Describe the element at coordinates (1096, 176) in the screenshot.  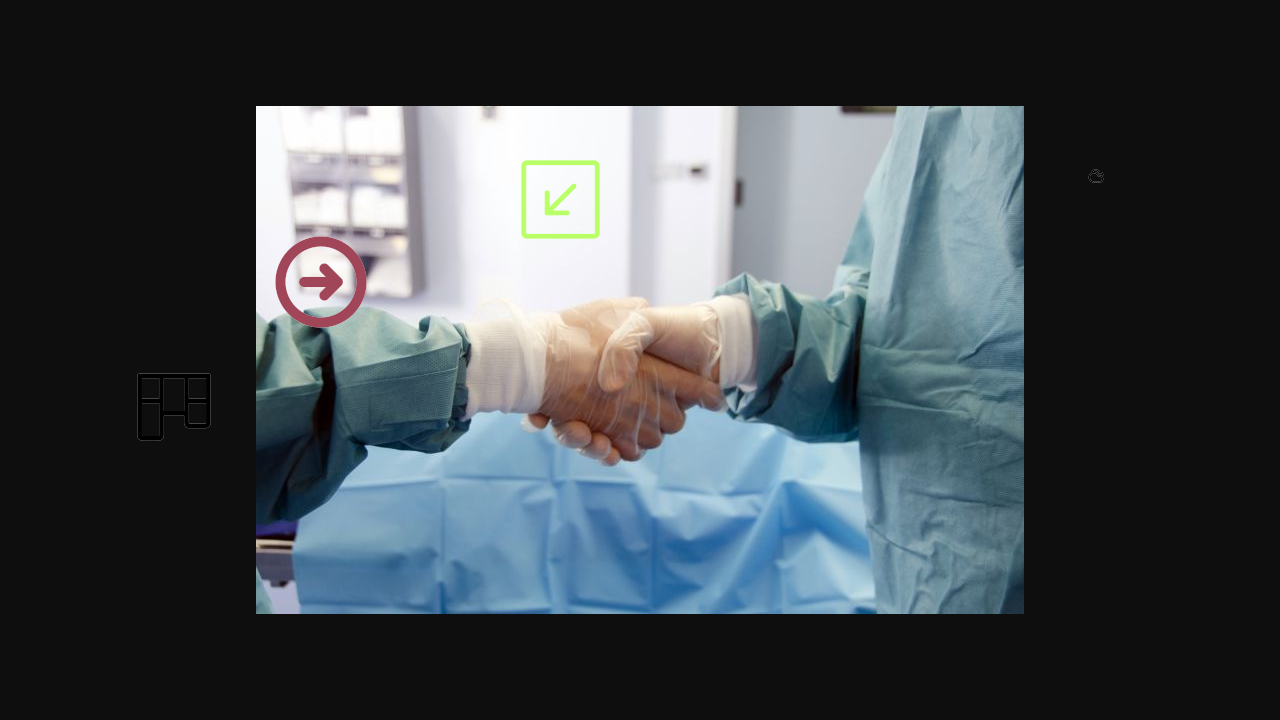
I see `indicates cloudy weather conditions` at that location.